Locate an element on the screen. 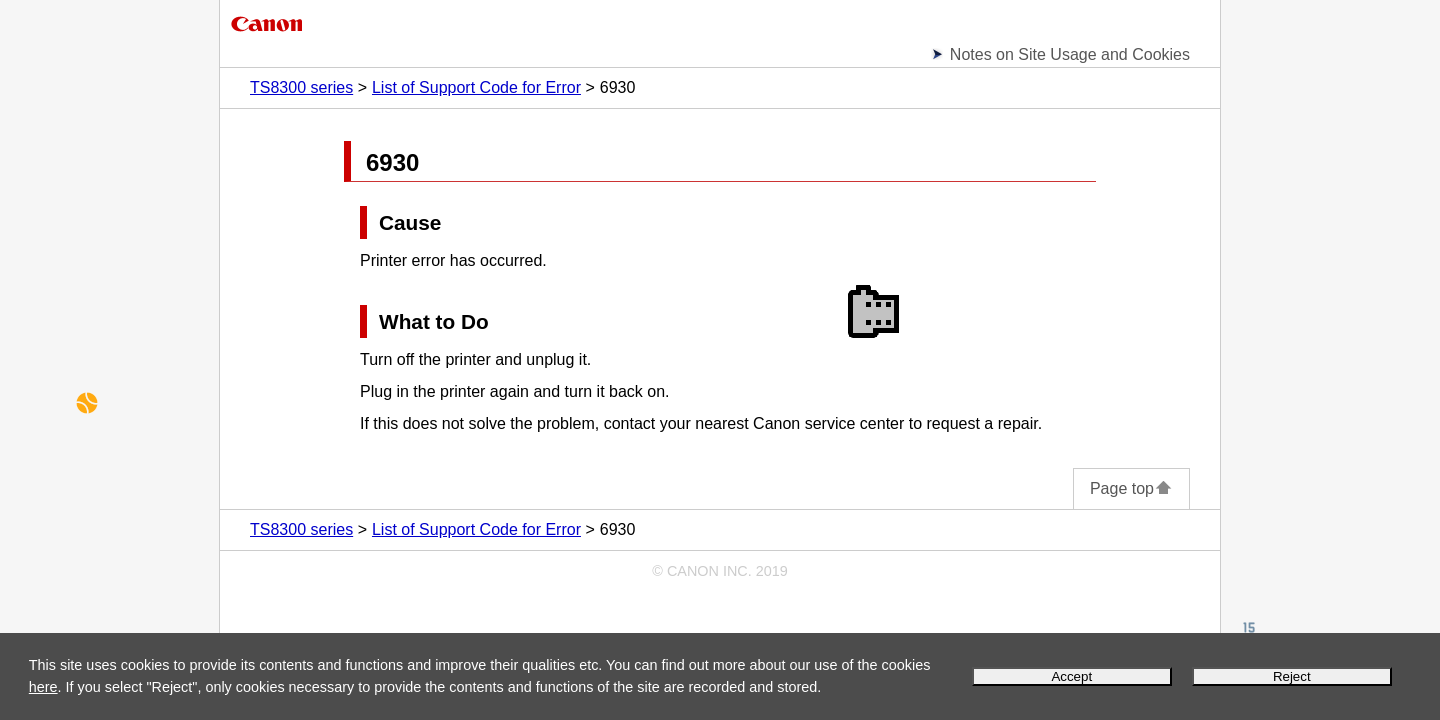 The width and height of the screenshot is (1440, 720). access photos from camera roll is located at coordinates (873, 312).